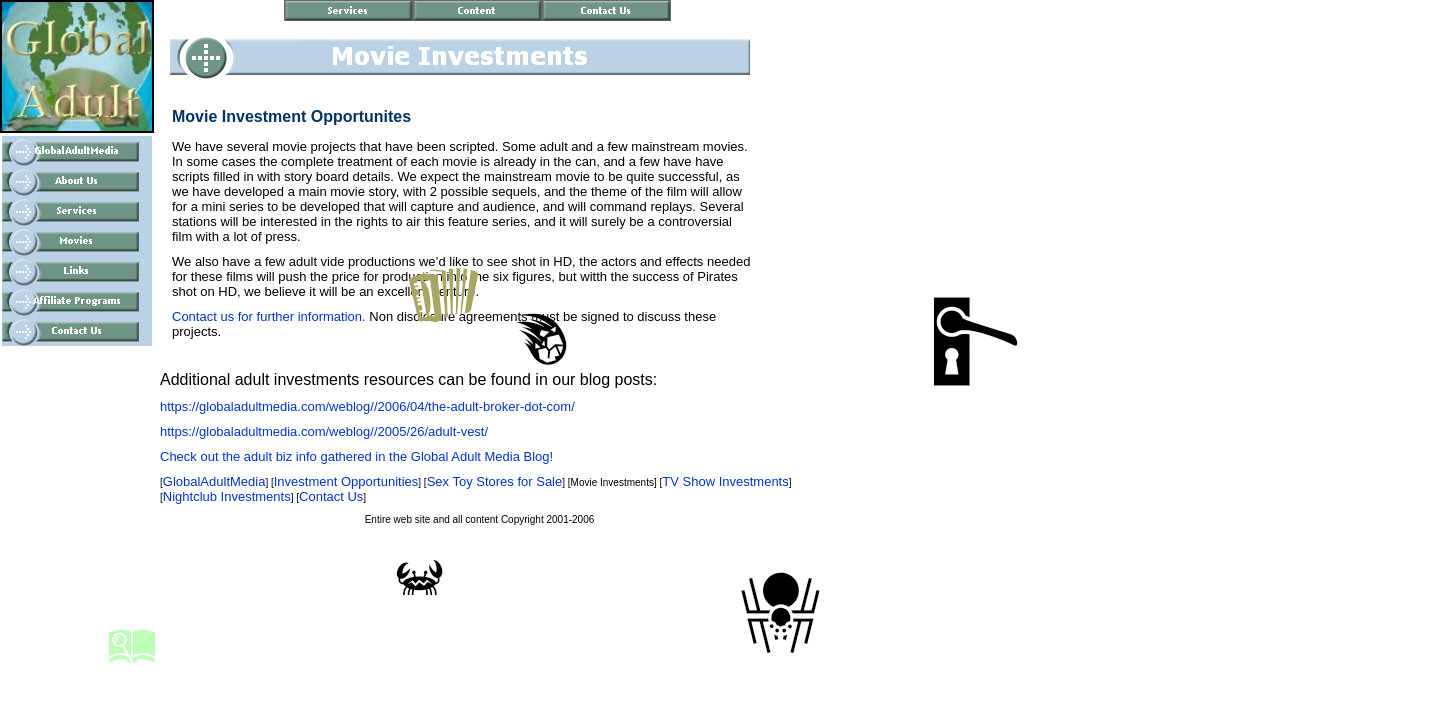  Describe the element at coordinates (971, 341) in the screenshot. I see `access security or lock settings` at that location.